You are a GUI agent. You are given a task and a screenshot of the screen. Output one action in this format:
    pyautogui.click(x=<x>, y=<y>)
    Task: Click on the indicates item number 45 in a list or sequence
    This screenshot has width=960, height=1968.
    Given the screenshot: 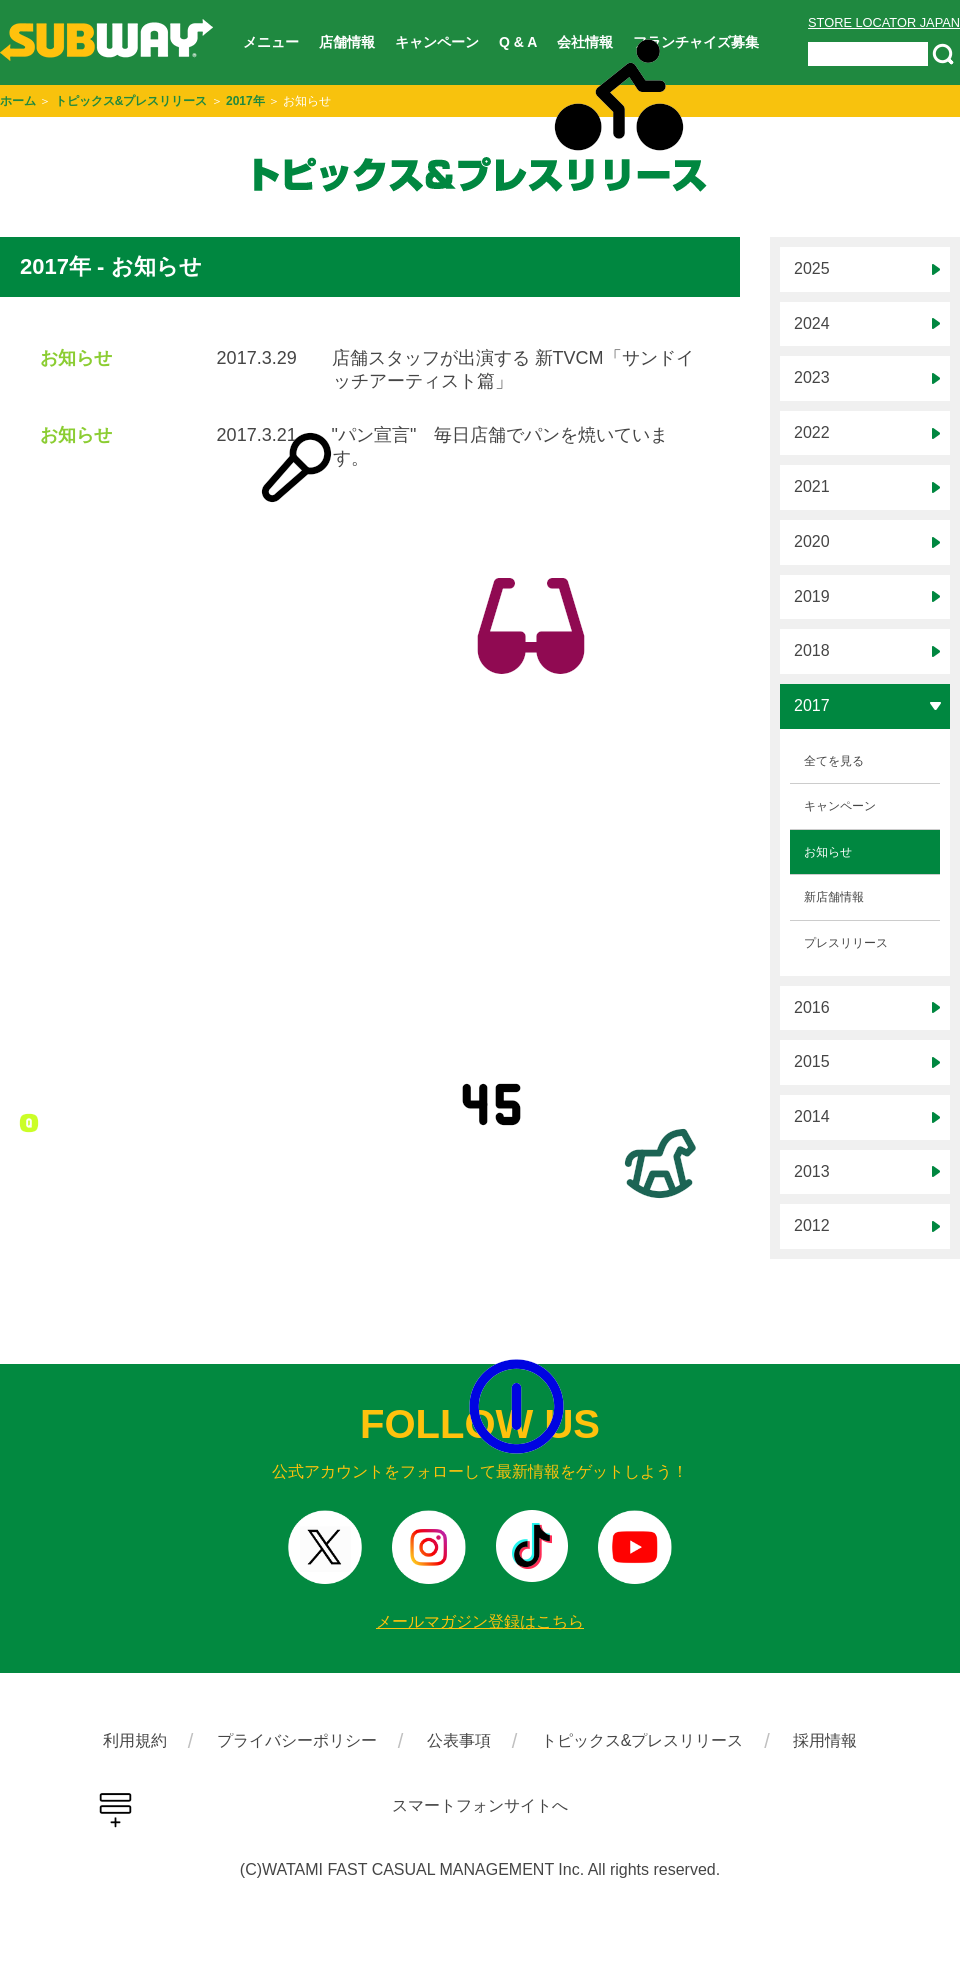 What is the action you would take?
    pyautogui.click(x=491, y=1104)
    